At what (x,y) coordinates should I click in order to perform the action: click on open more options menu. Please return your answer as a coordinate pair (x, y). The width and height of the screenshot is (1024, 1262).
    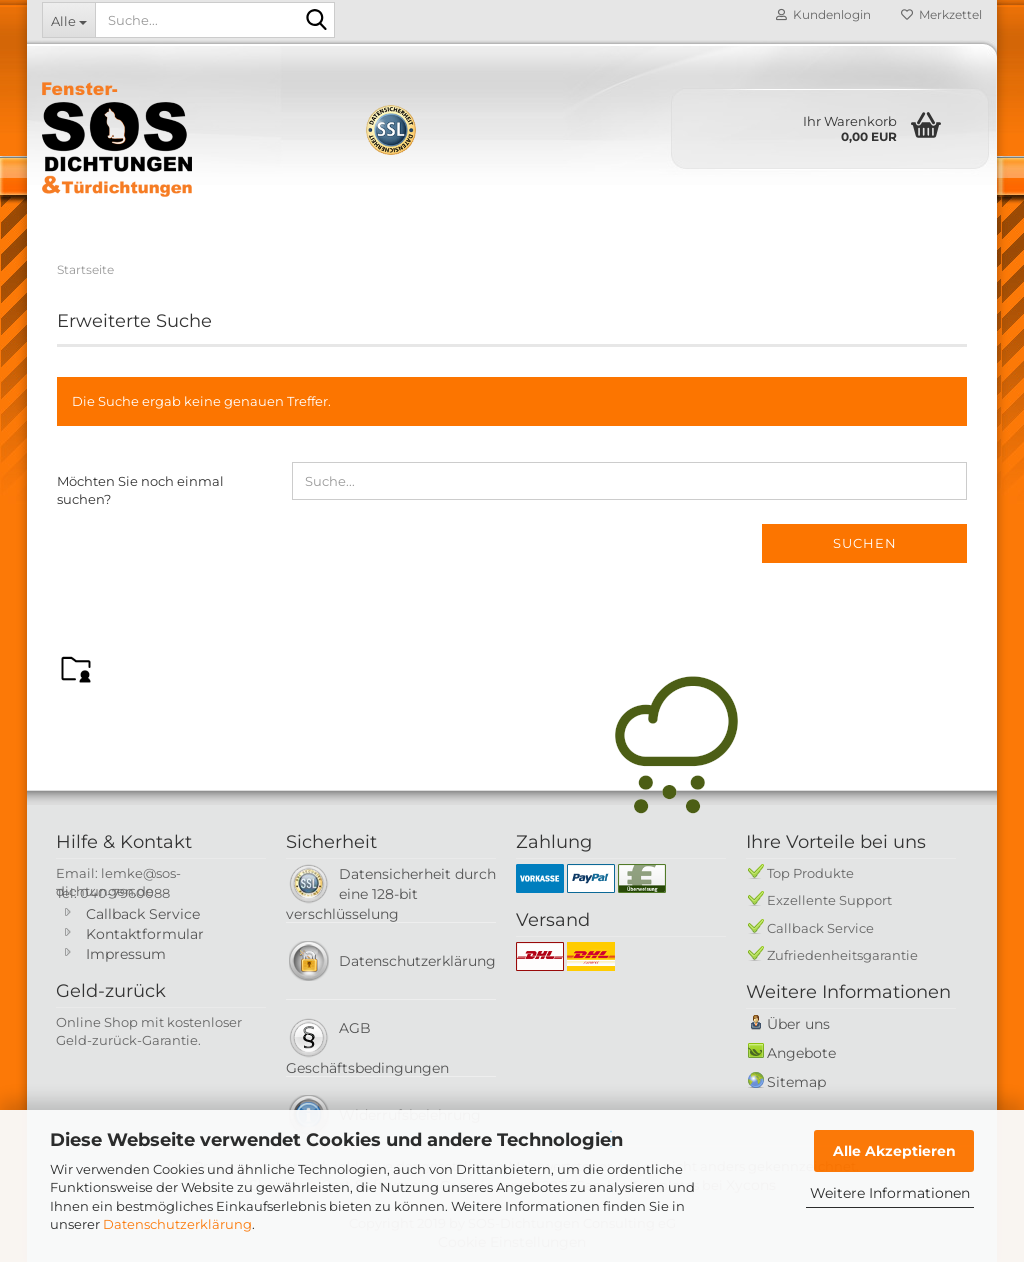
    Looking at the image, I should click on (611, 1139).